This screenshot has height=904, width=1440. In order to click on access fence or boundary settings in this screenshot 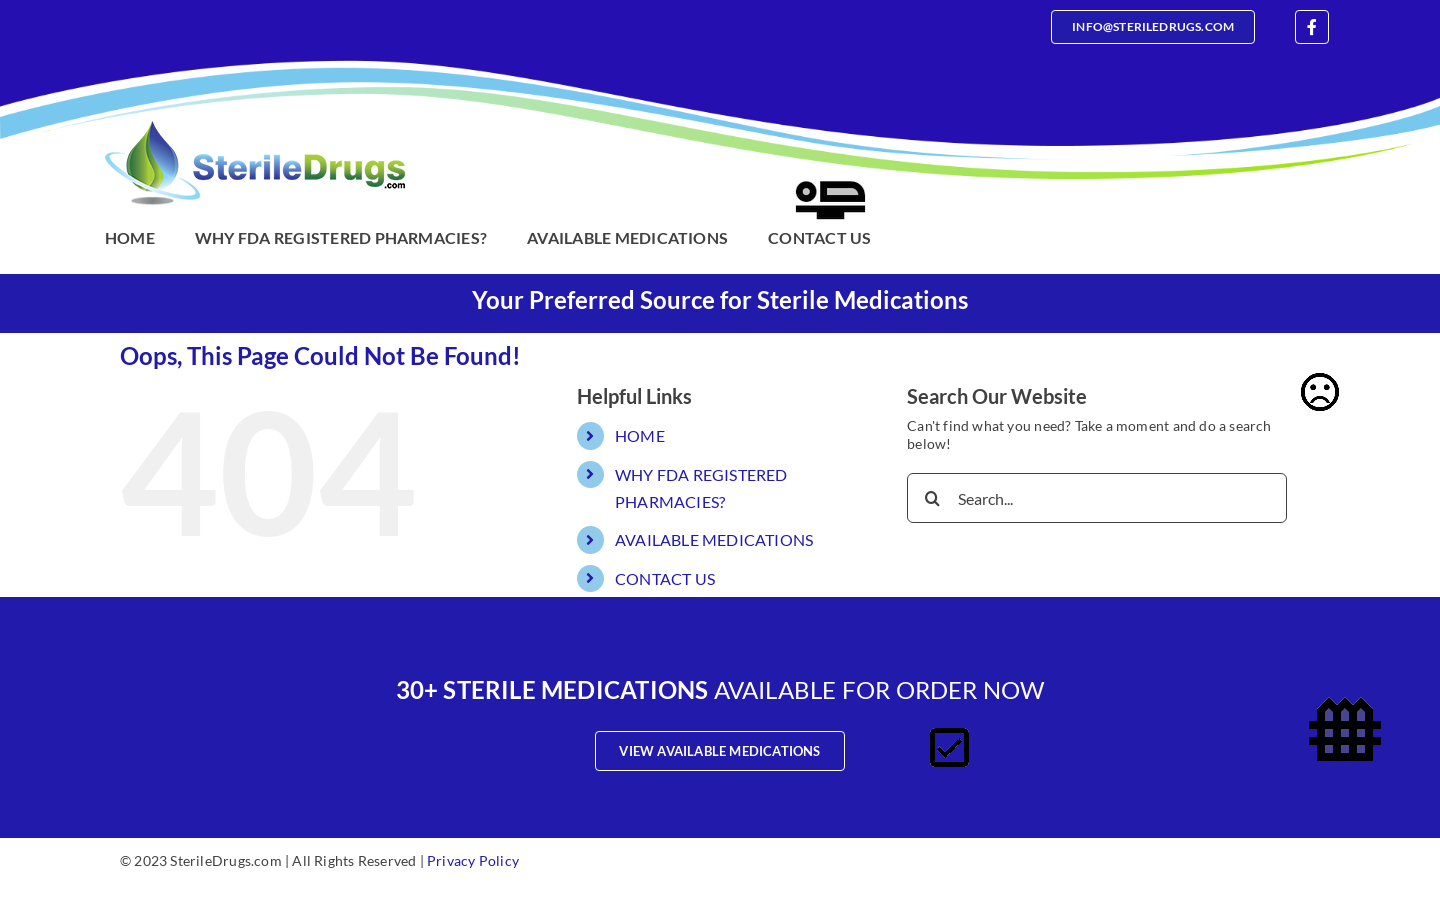, I will do `click(1345, 729)`.